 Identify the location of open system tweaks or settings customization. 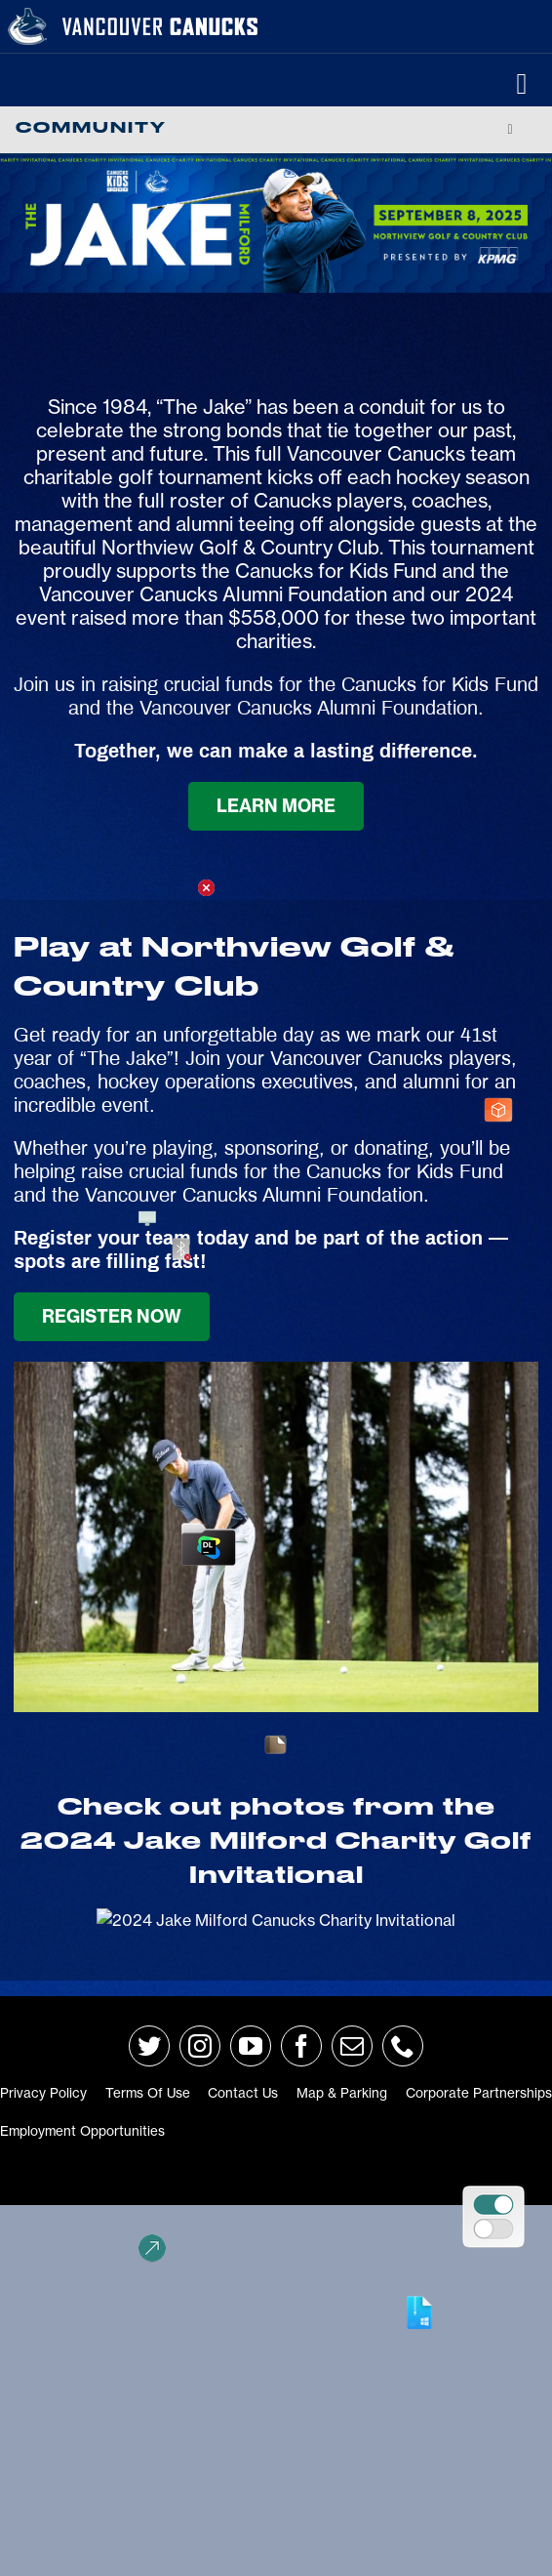
(493, 2217).